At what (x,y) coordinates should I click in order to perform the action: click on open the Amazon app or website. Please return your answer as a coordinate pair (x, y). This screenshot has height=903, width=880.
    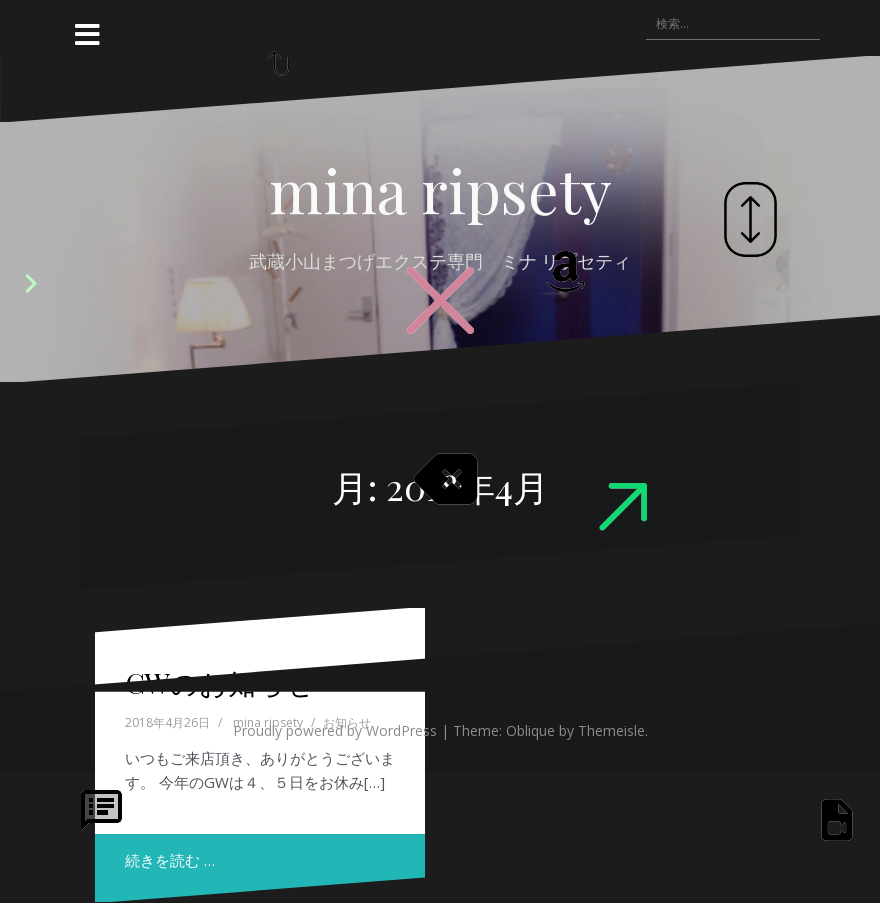
    Looking at the image, I should click on (565, 271).